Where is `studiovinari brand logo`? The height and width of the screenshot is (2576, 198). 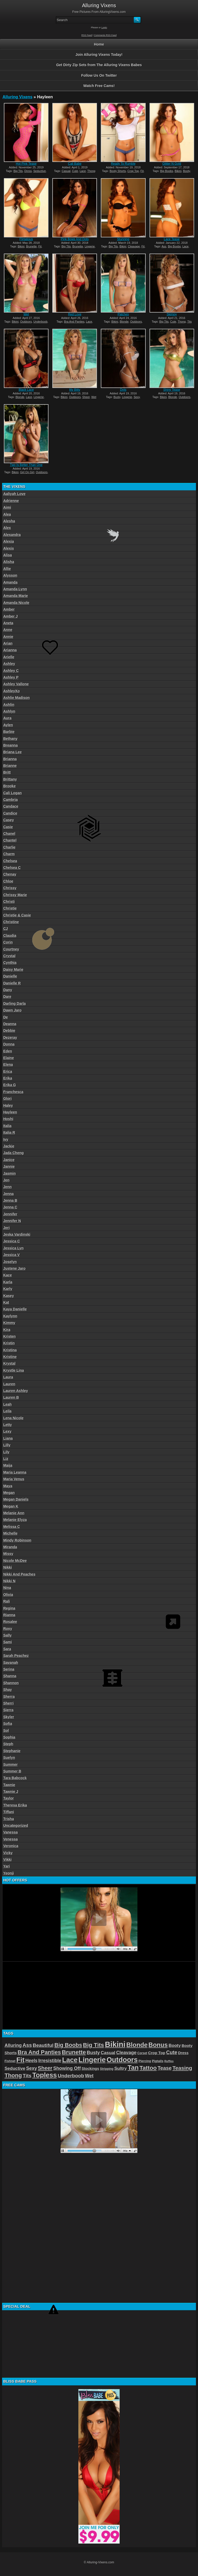 studiovinari brand logo is located at coordinates (113, 535).